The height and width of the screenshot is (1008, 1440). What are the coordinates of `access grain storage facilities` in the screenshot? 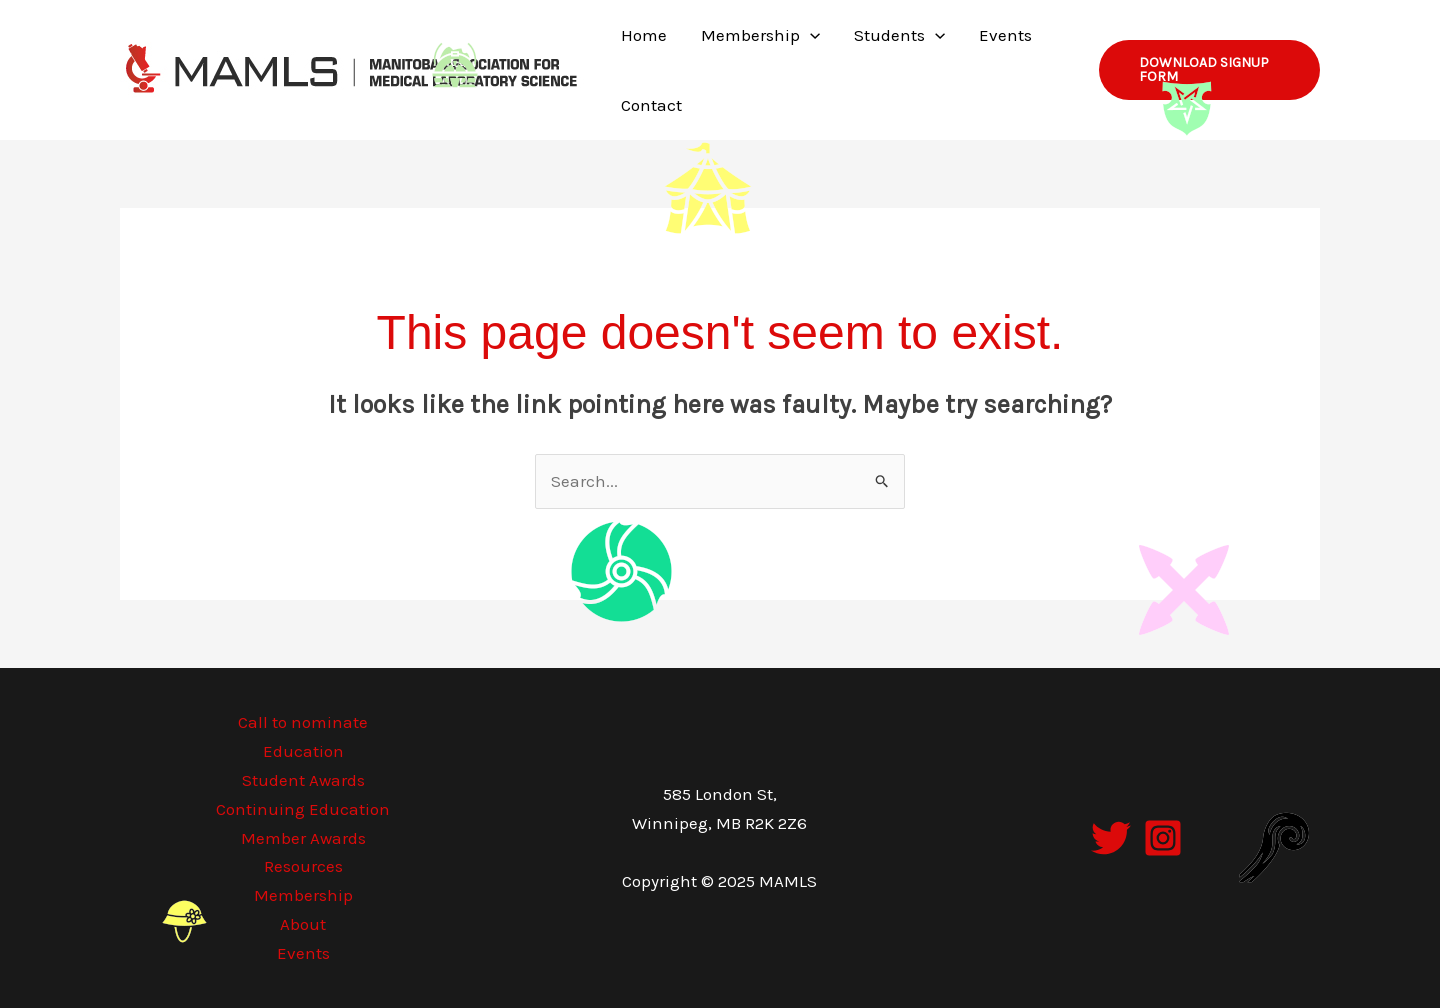 It's located at (455, 65).